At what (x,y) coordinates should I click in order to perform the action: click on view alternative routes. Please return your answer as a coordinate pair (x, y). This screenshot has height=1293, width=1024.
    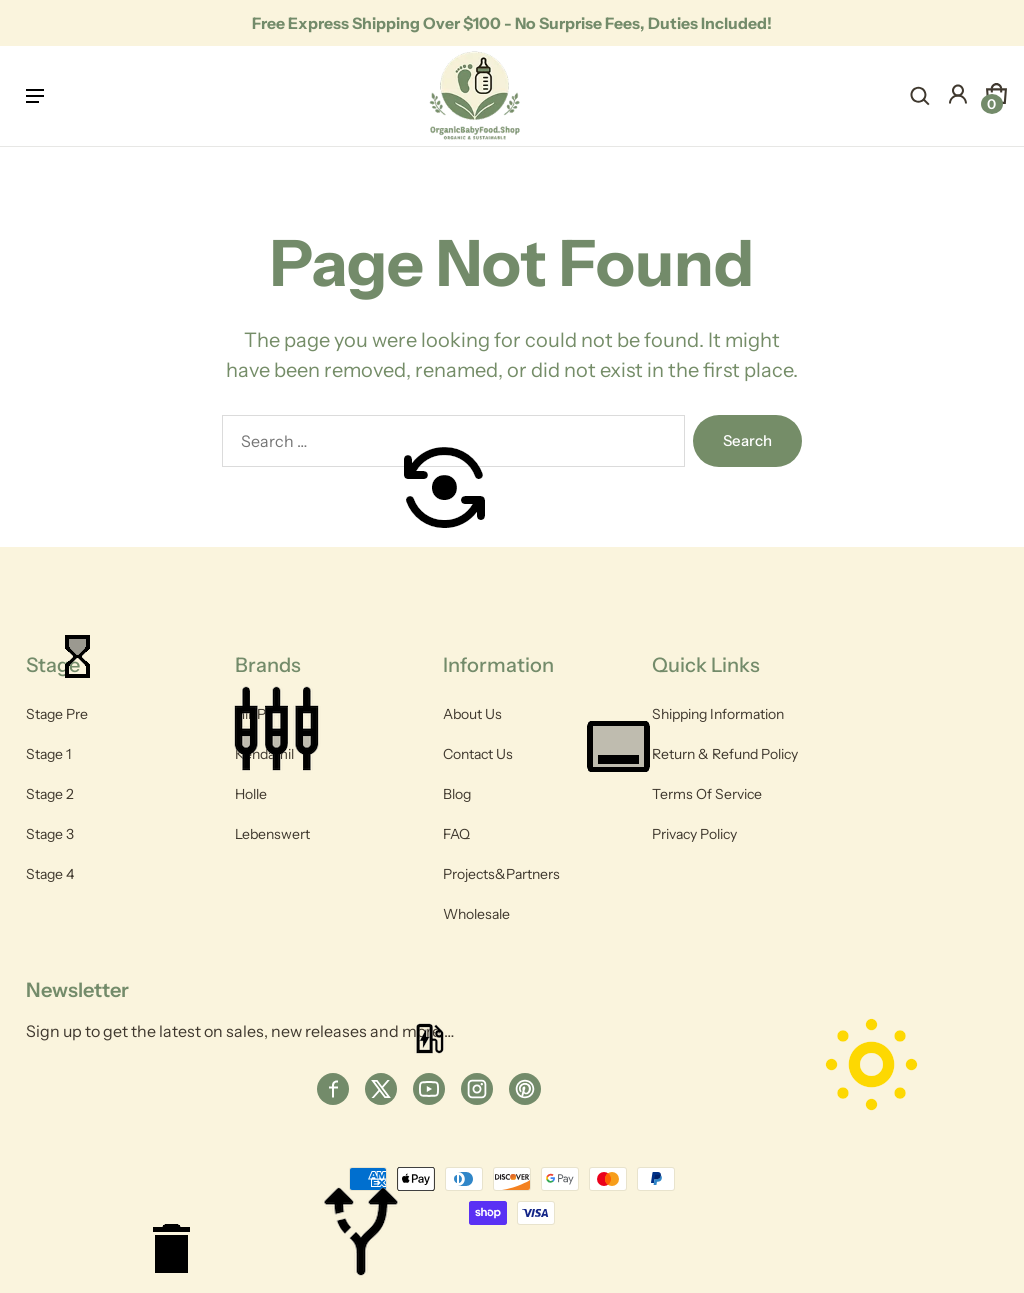
    Looking at the image, I should click on (361, 1231).